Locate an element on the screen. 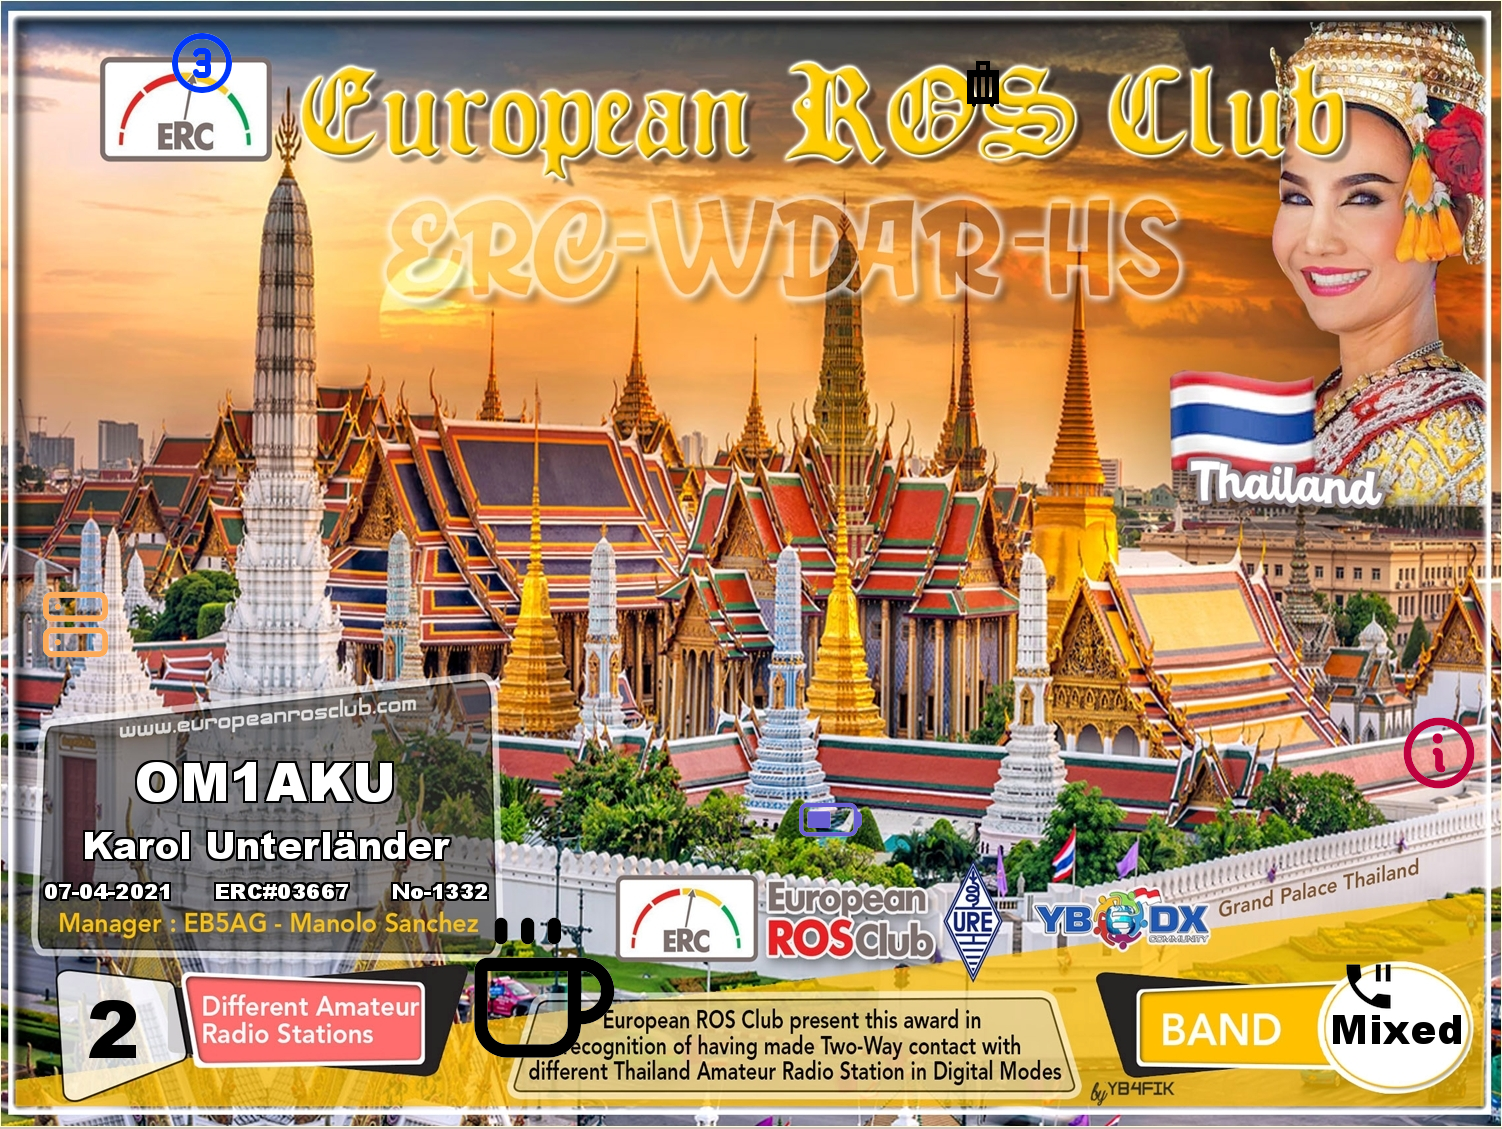  access server settings or management is located at coordinates (75, 624).